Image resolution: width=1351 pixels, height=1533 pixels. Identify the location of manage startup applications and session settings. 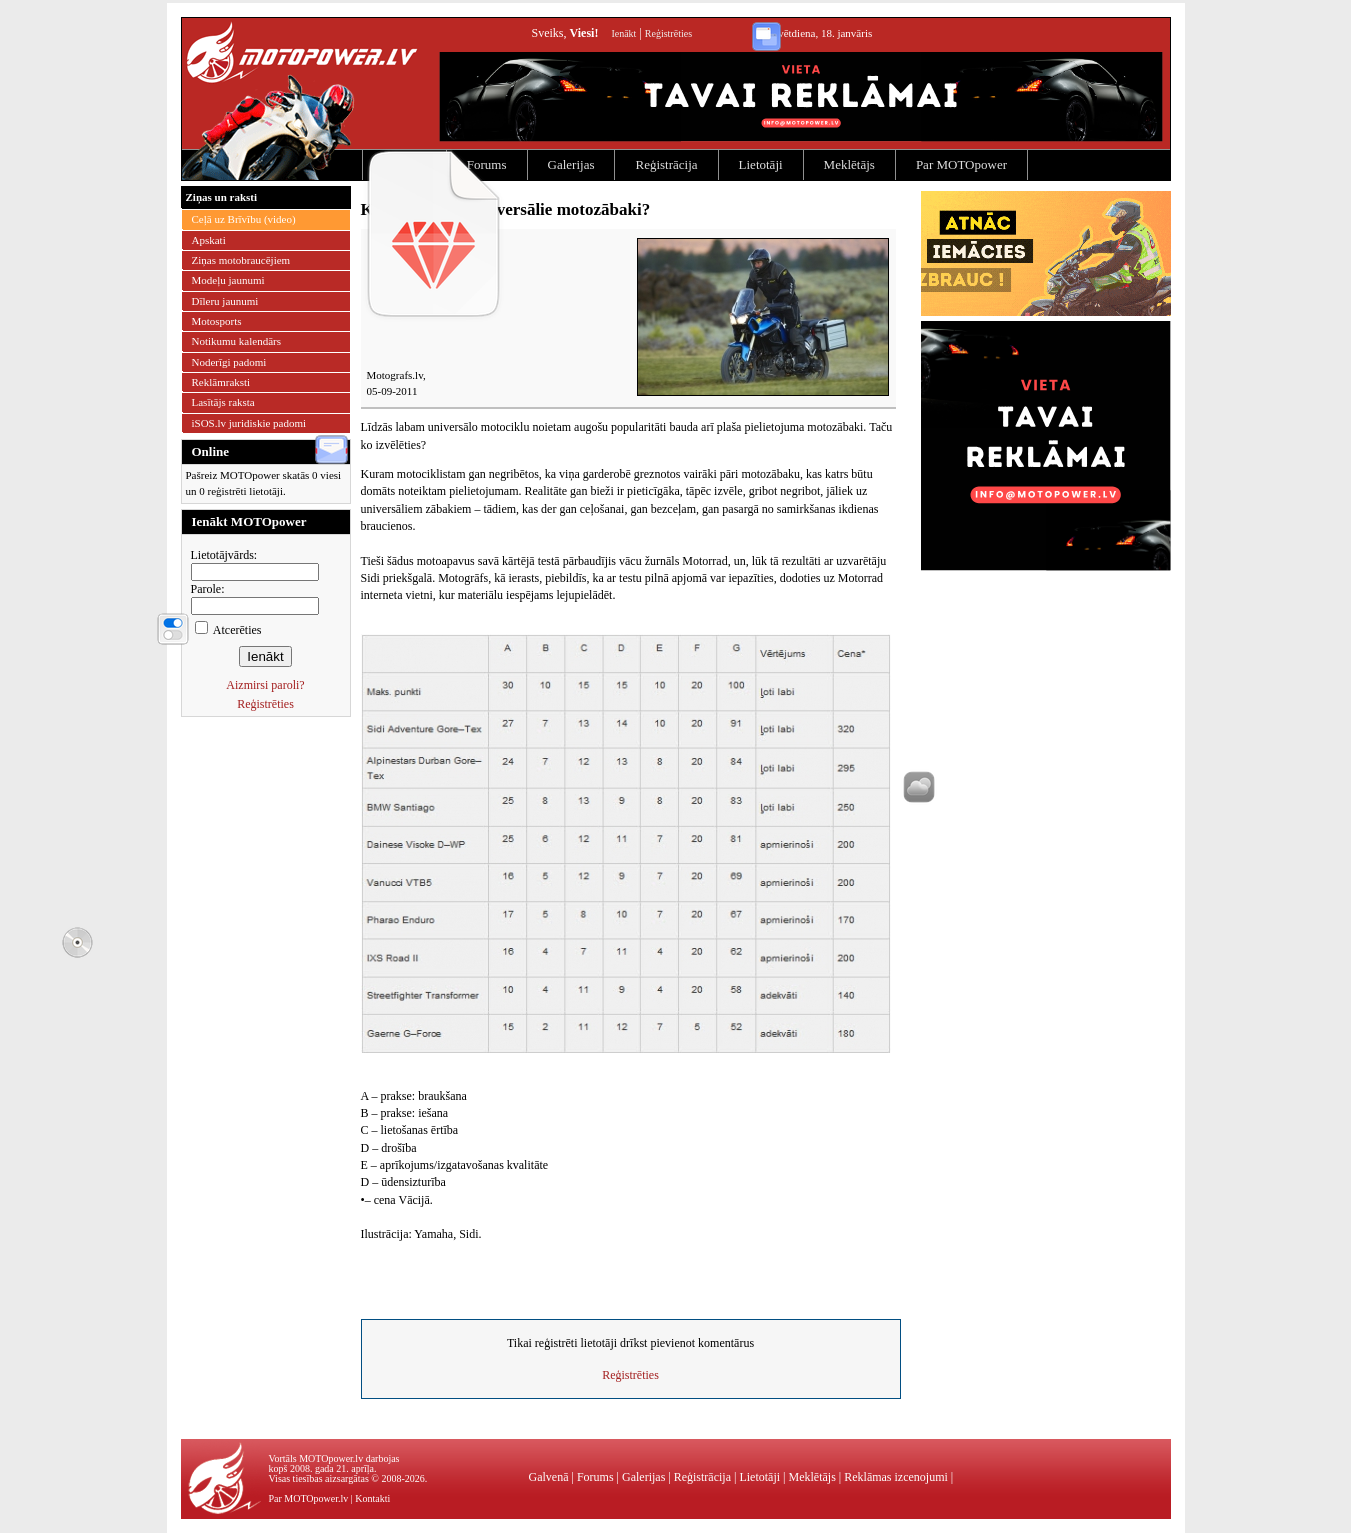
(766, 36).